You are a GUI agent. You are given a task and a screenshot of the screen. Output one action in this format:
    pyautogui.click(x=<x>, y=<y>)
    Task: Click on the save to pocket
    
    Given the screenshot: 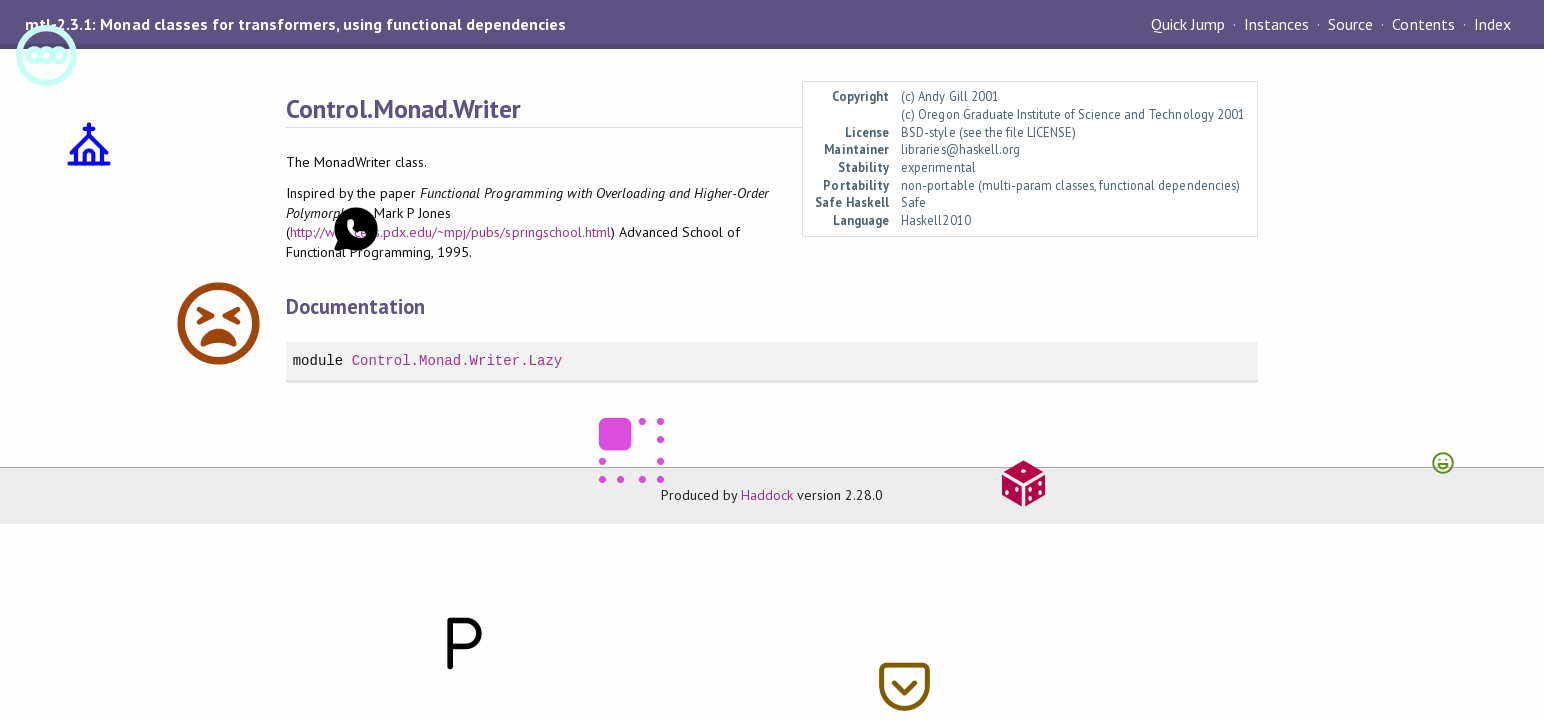 What is the action you would take?
    pyautogui.click(x=904, y=685)
    